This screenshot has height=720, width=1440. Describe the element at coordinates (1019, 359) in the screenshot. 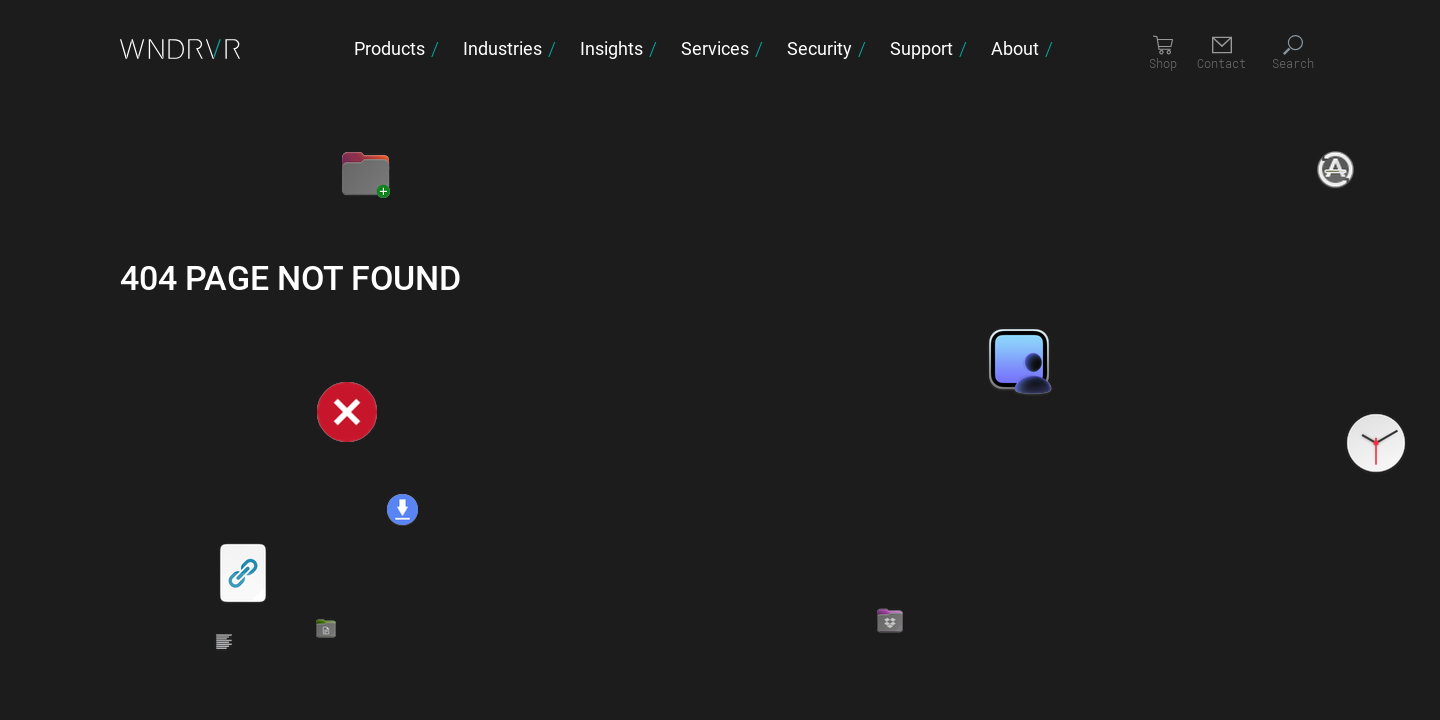

I see `share your screen with others` at that location.